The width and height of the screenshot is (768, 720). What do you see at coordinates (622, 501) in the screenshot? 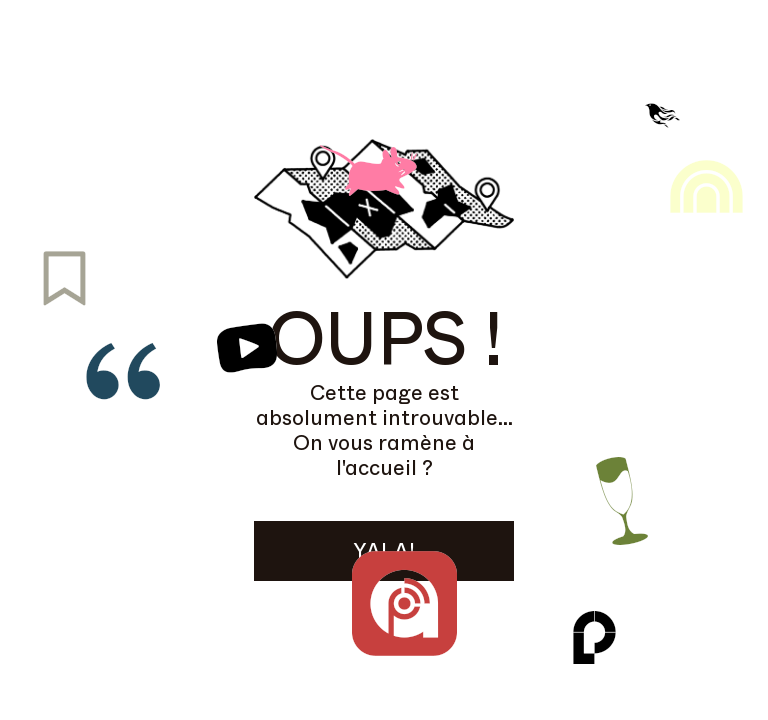
I see `wine compatibility layer application logo` at bounding box center [622, 501].